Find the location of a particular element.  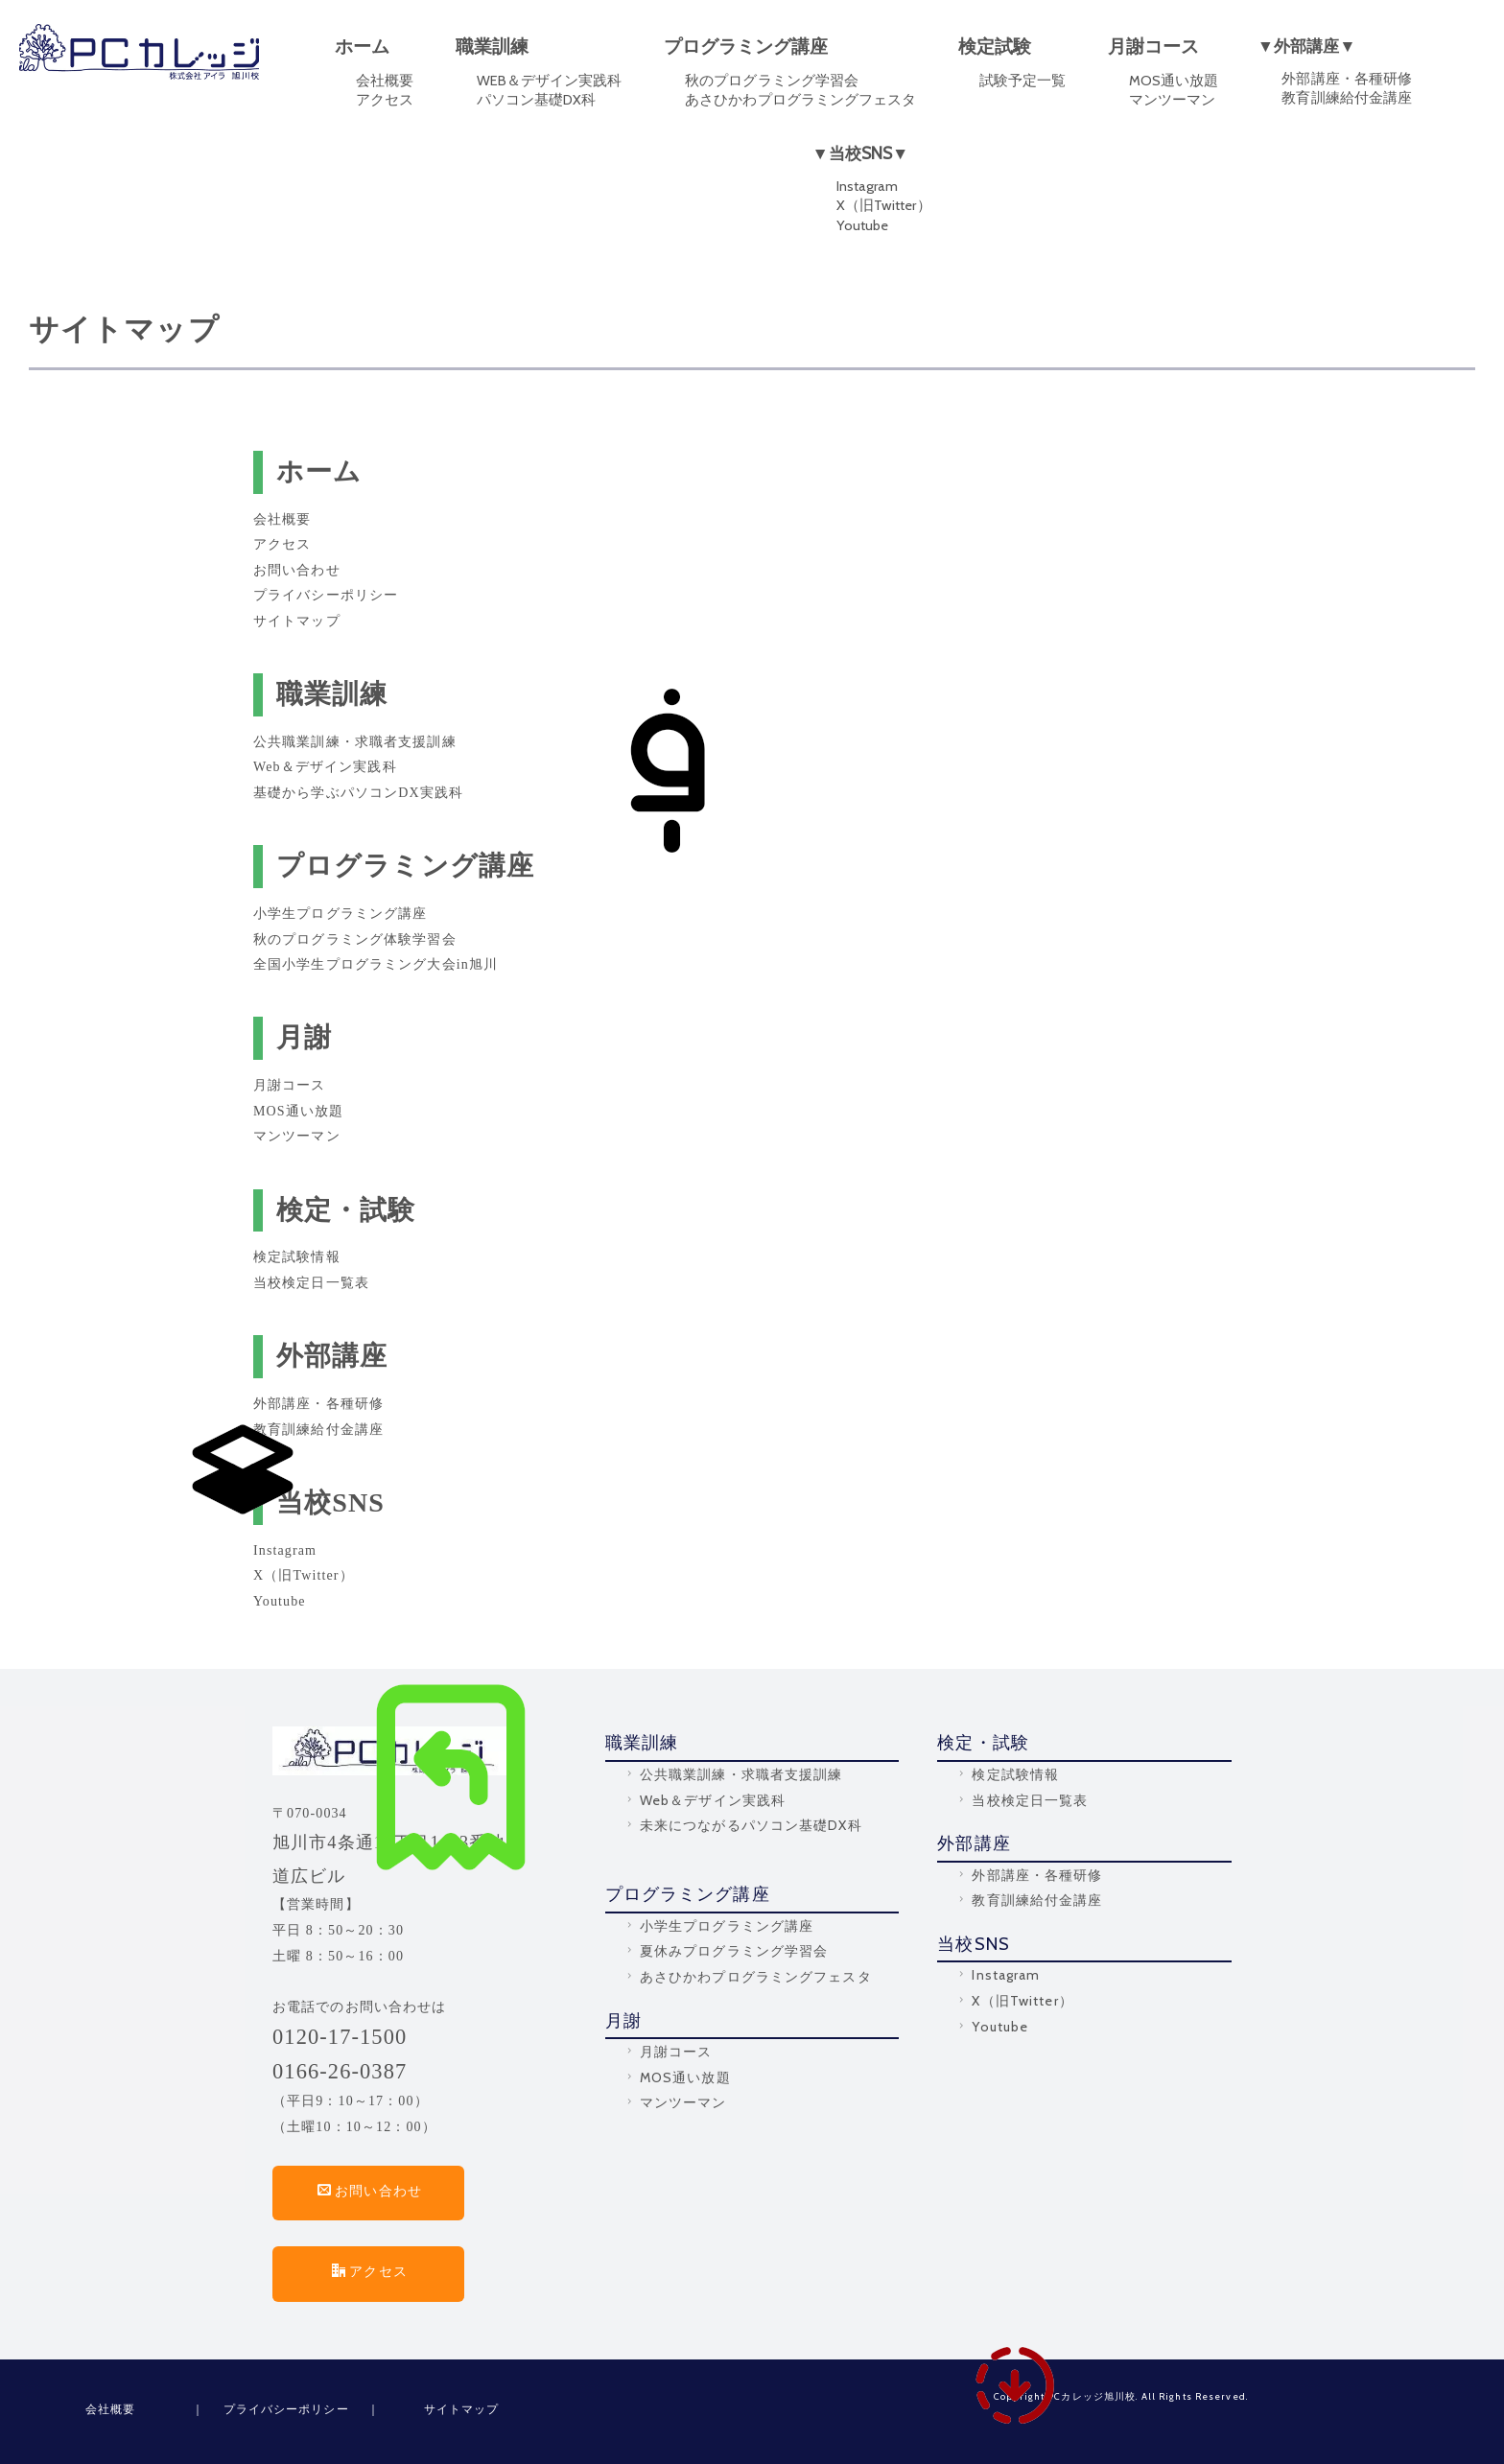

indicates Afghan afghani currency is located at coordinates (671, 770).